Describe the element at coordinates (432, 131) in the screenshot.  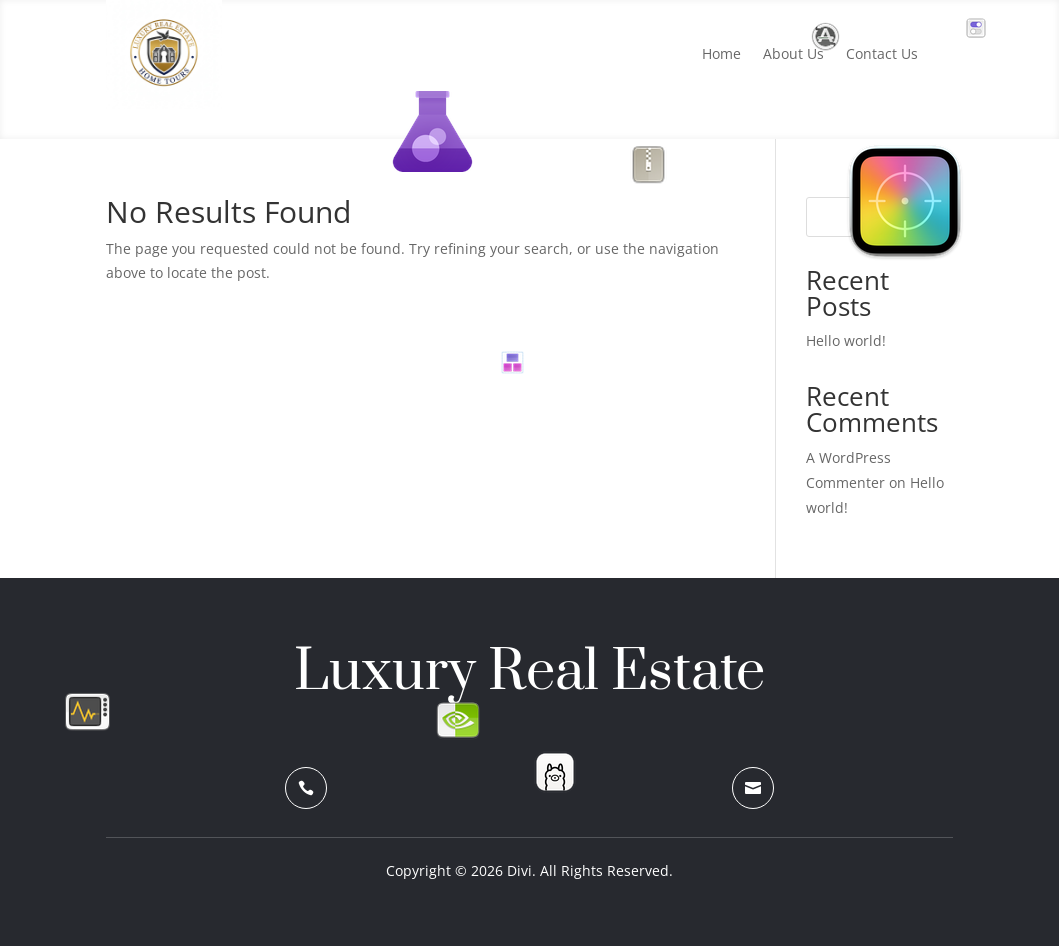
I see `open test plans application` at that location.